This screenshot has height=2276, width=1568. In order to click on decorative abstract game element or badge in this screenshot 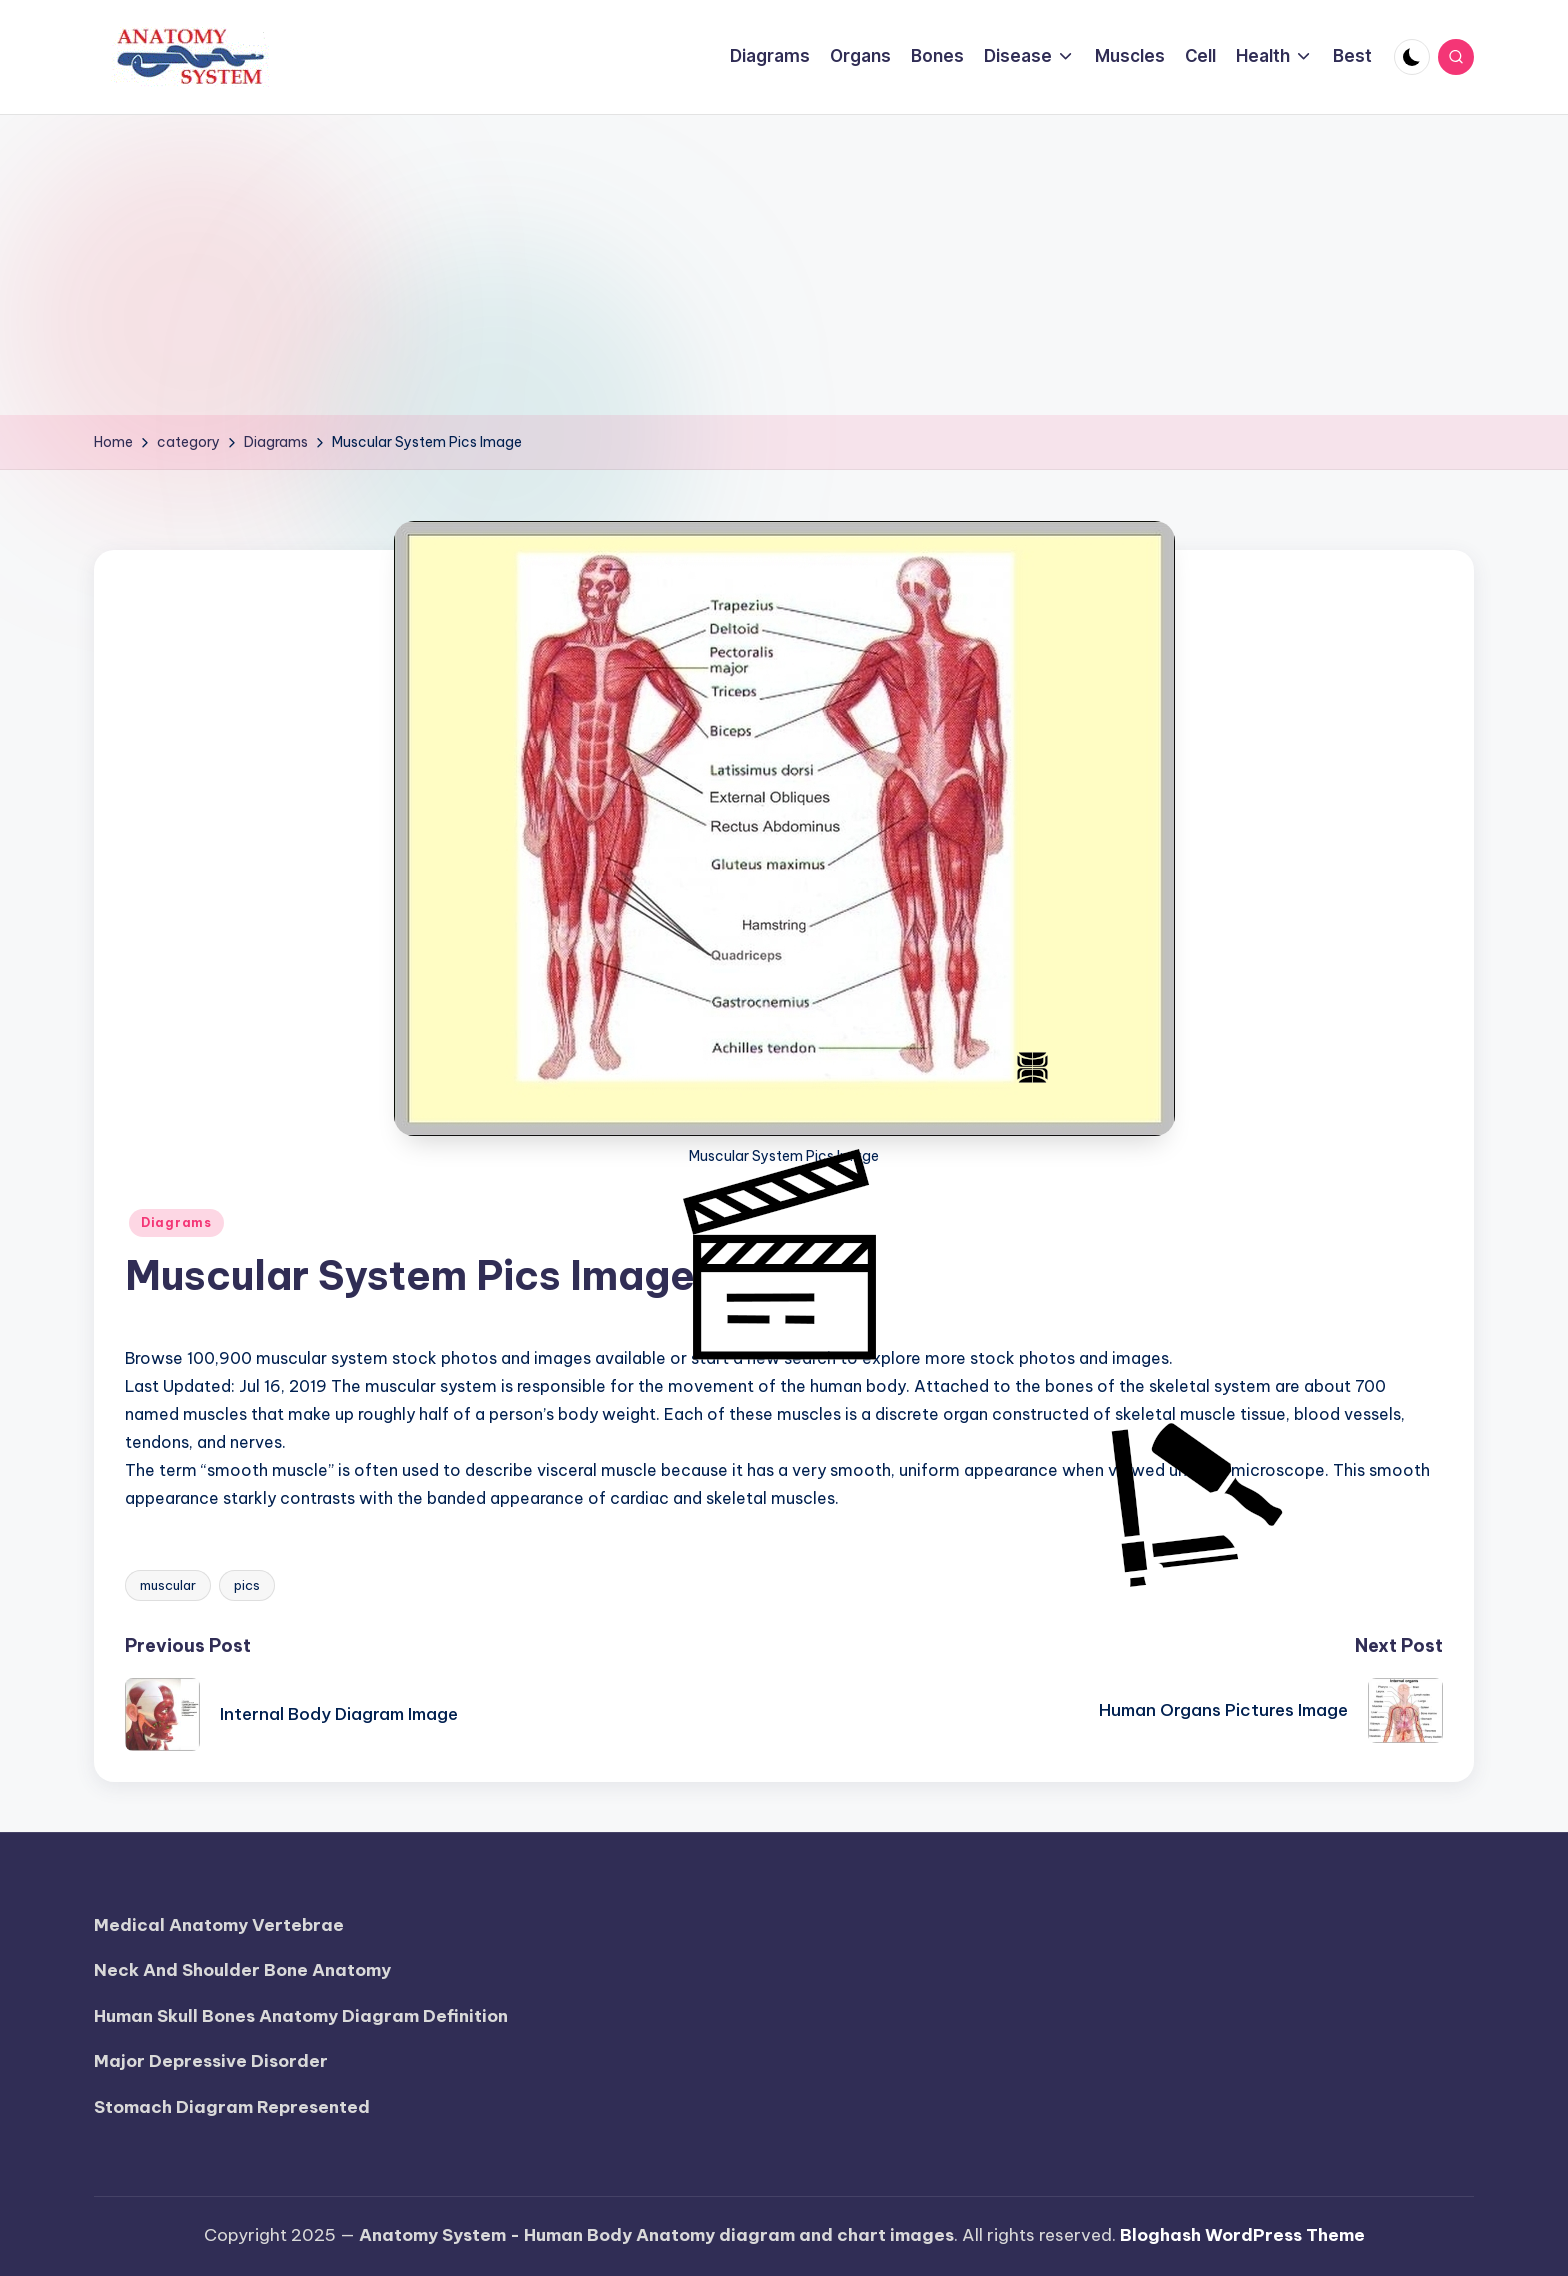, I will do `click(1032, 1067)`.